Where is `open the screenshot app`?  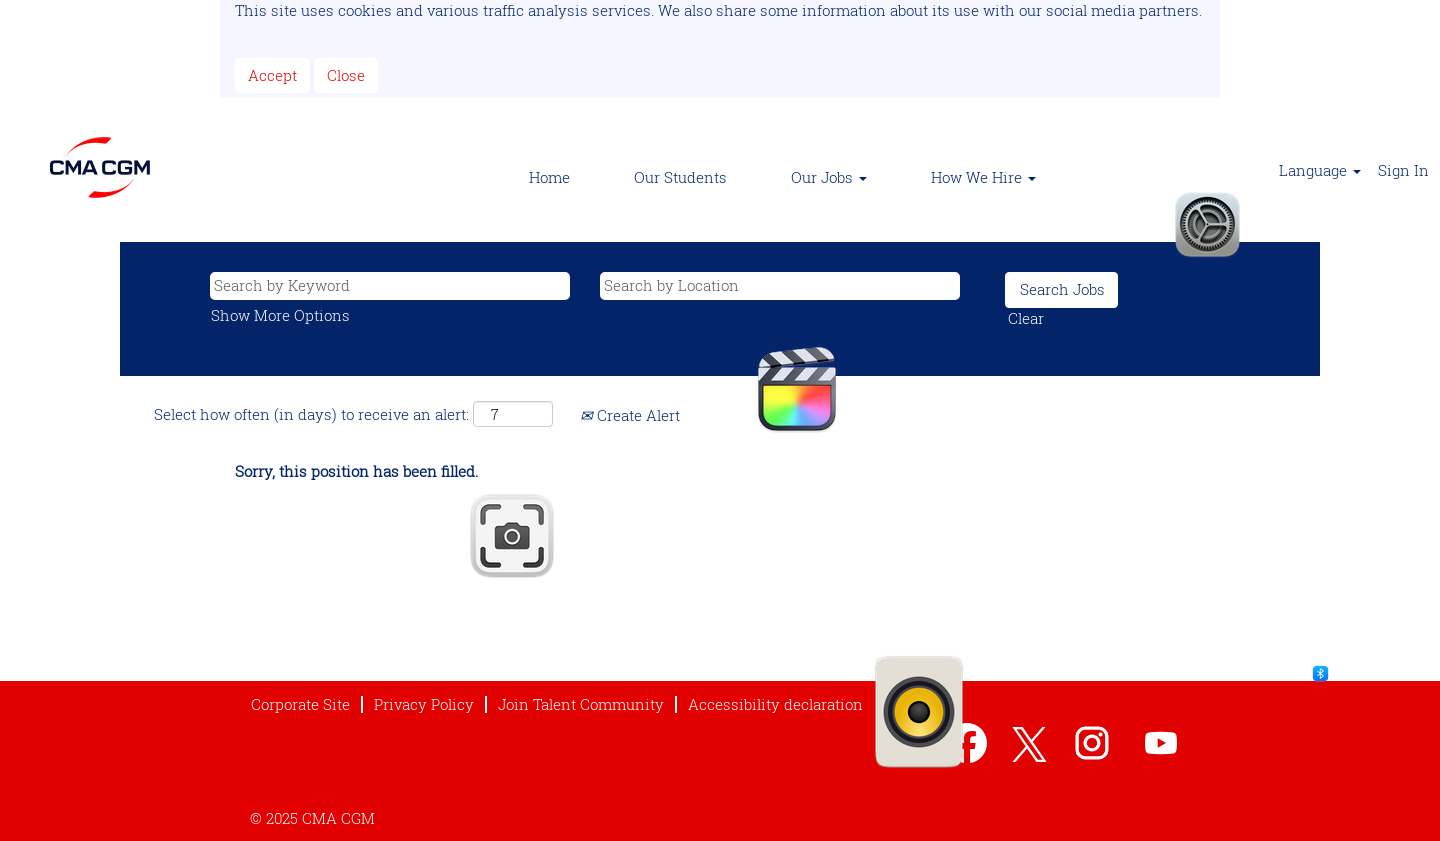
open the screenshot app is located at coordinates (512, 536).